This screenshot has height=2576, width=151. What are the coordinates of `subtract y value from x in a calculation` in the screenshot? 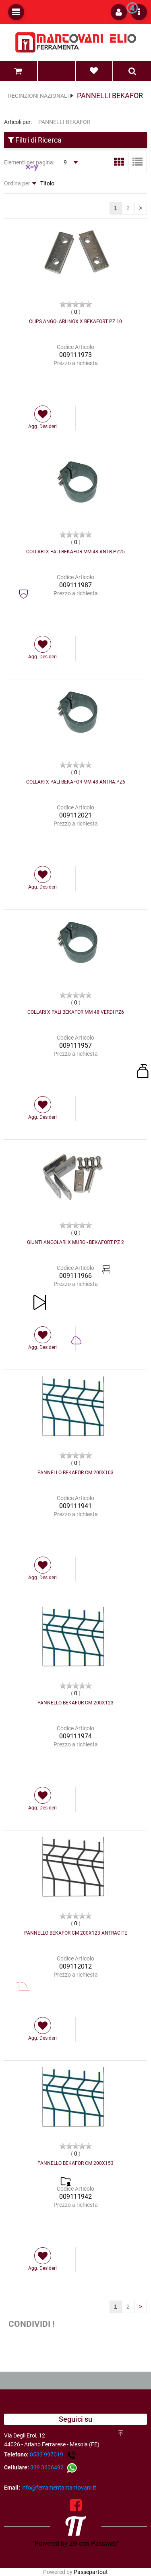 It's located at (32, 167).